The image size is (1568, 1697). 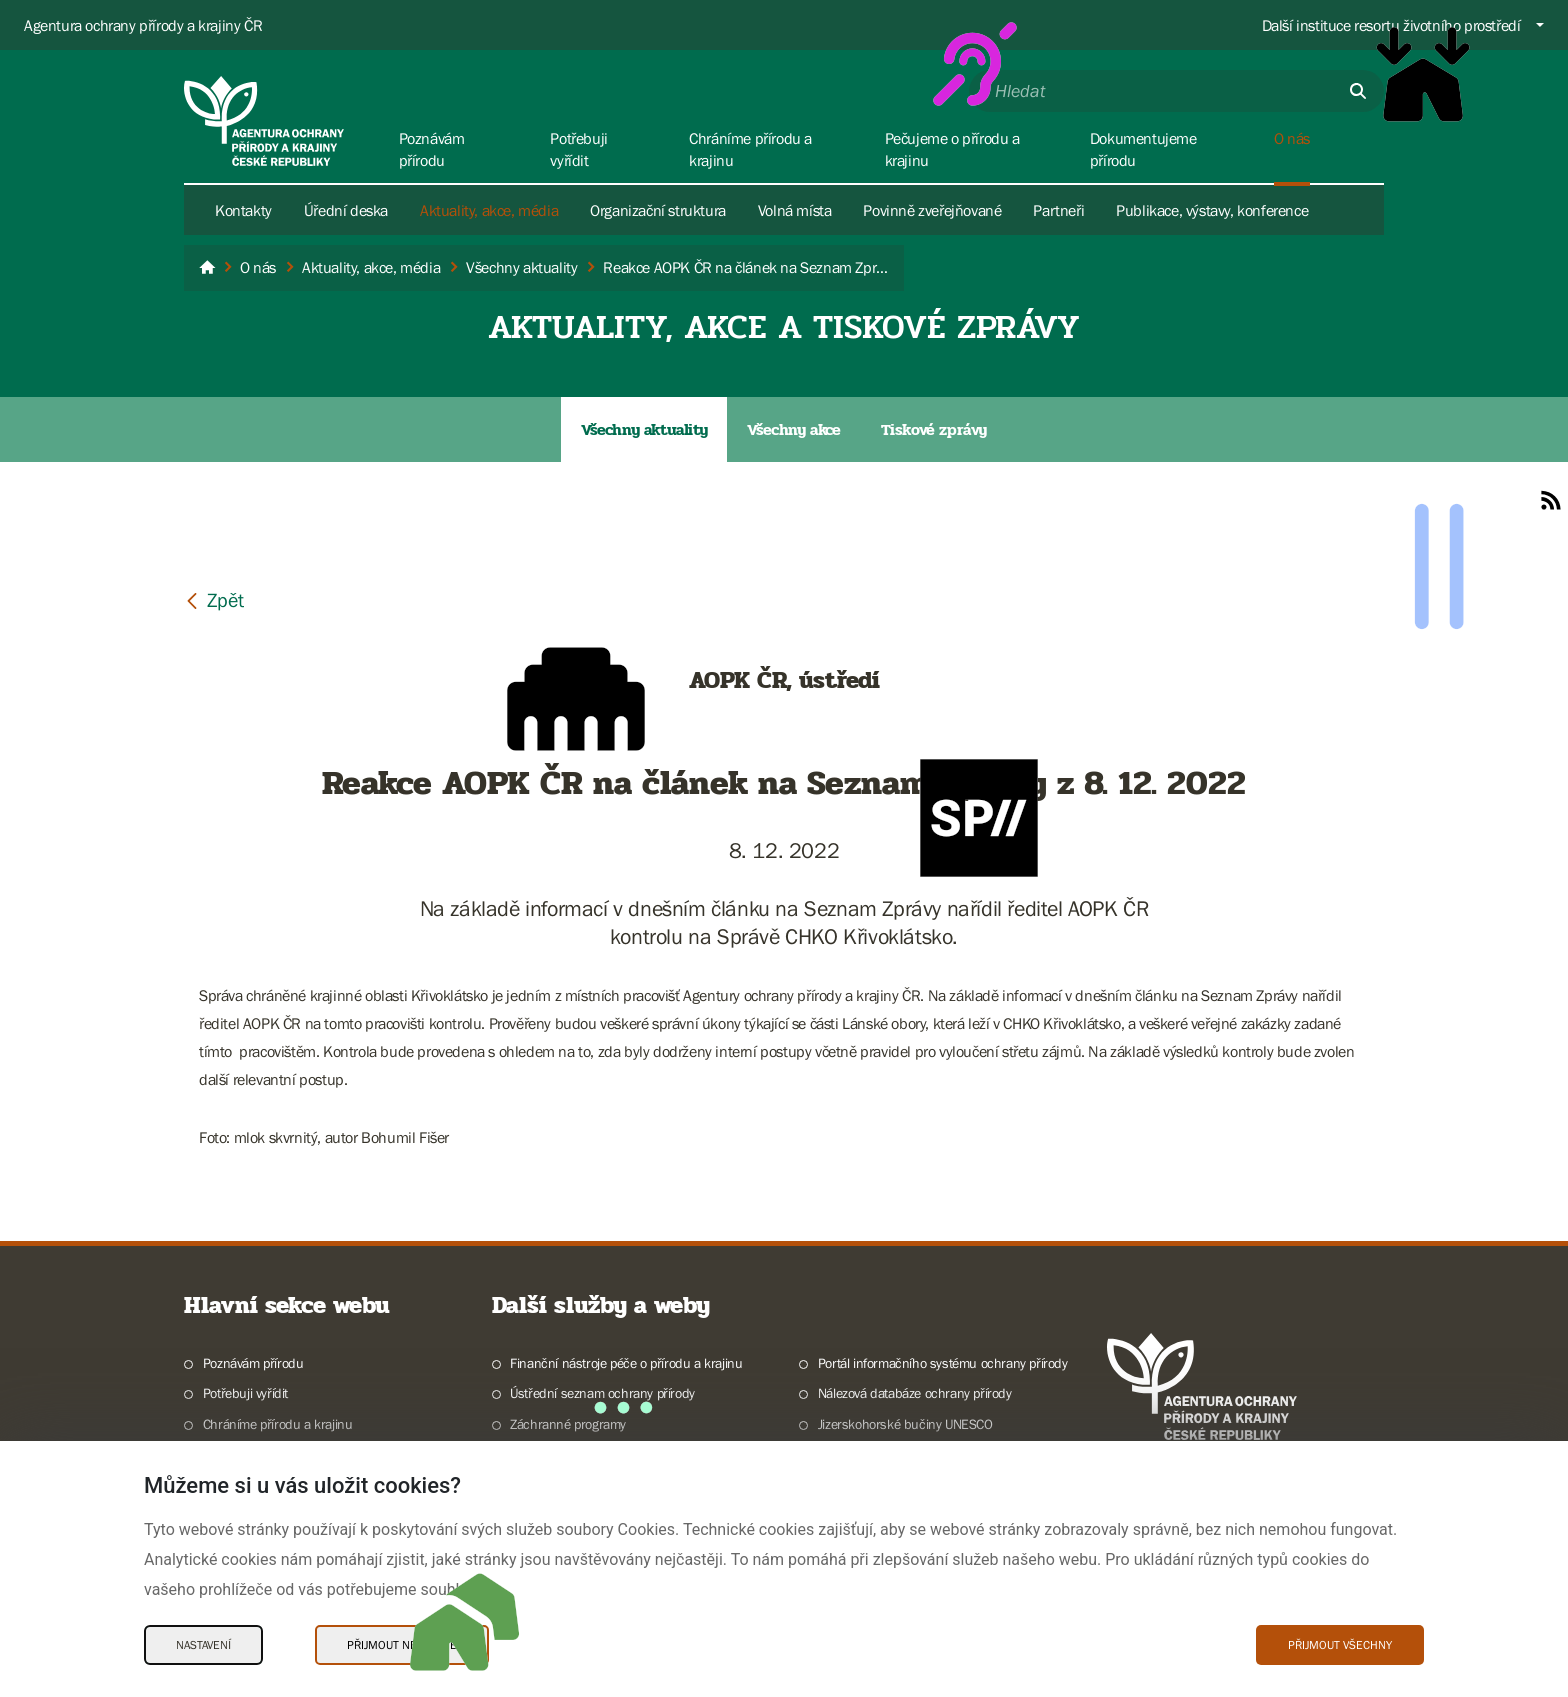 I want to click on ethernet or wired network connection, so click(x=576, y=699).